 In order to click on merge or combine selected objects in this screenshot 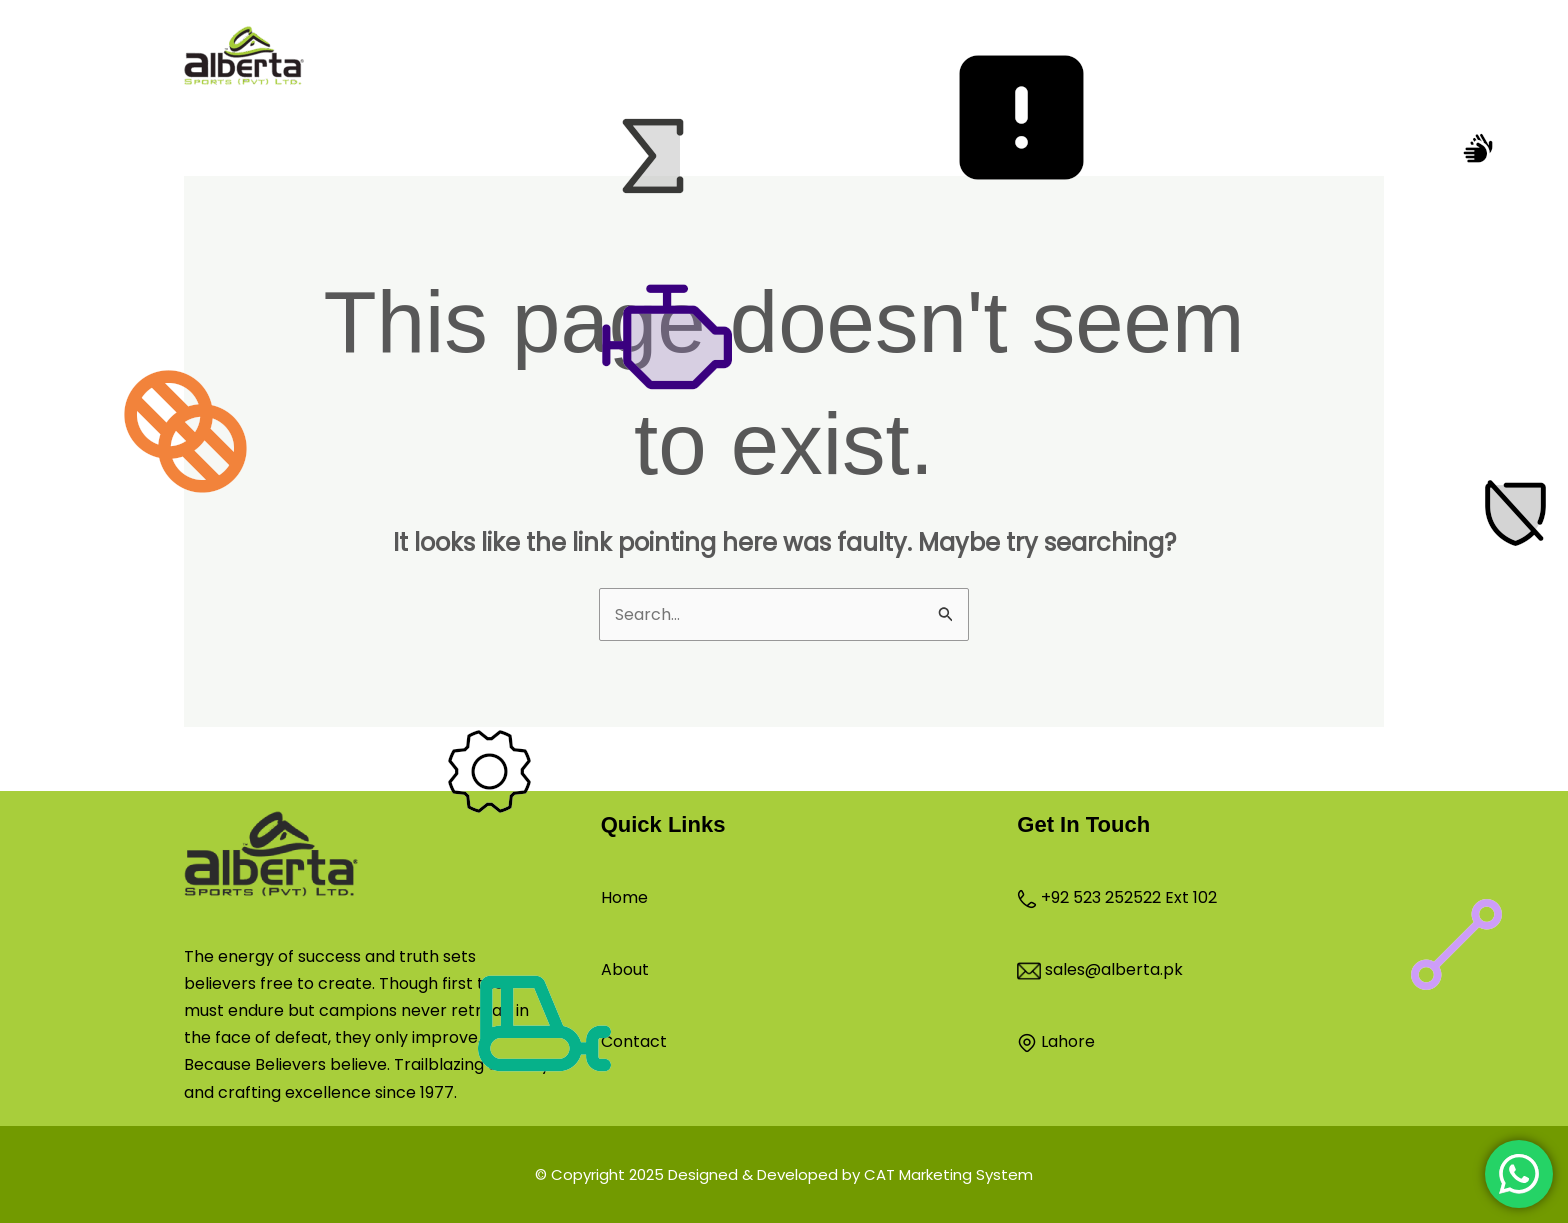, I will do `click(185, 431)`.